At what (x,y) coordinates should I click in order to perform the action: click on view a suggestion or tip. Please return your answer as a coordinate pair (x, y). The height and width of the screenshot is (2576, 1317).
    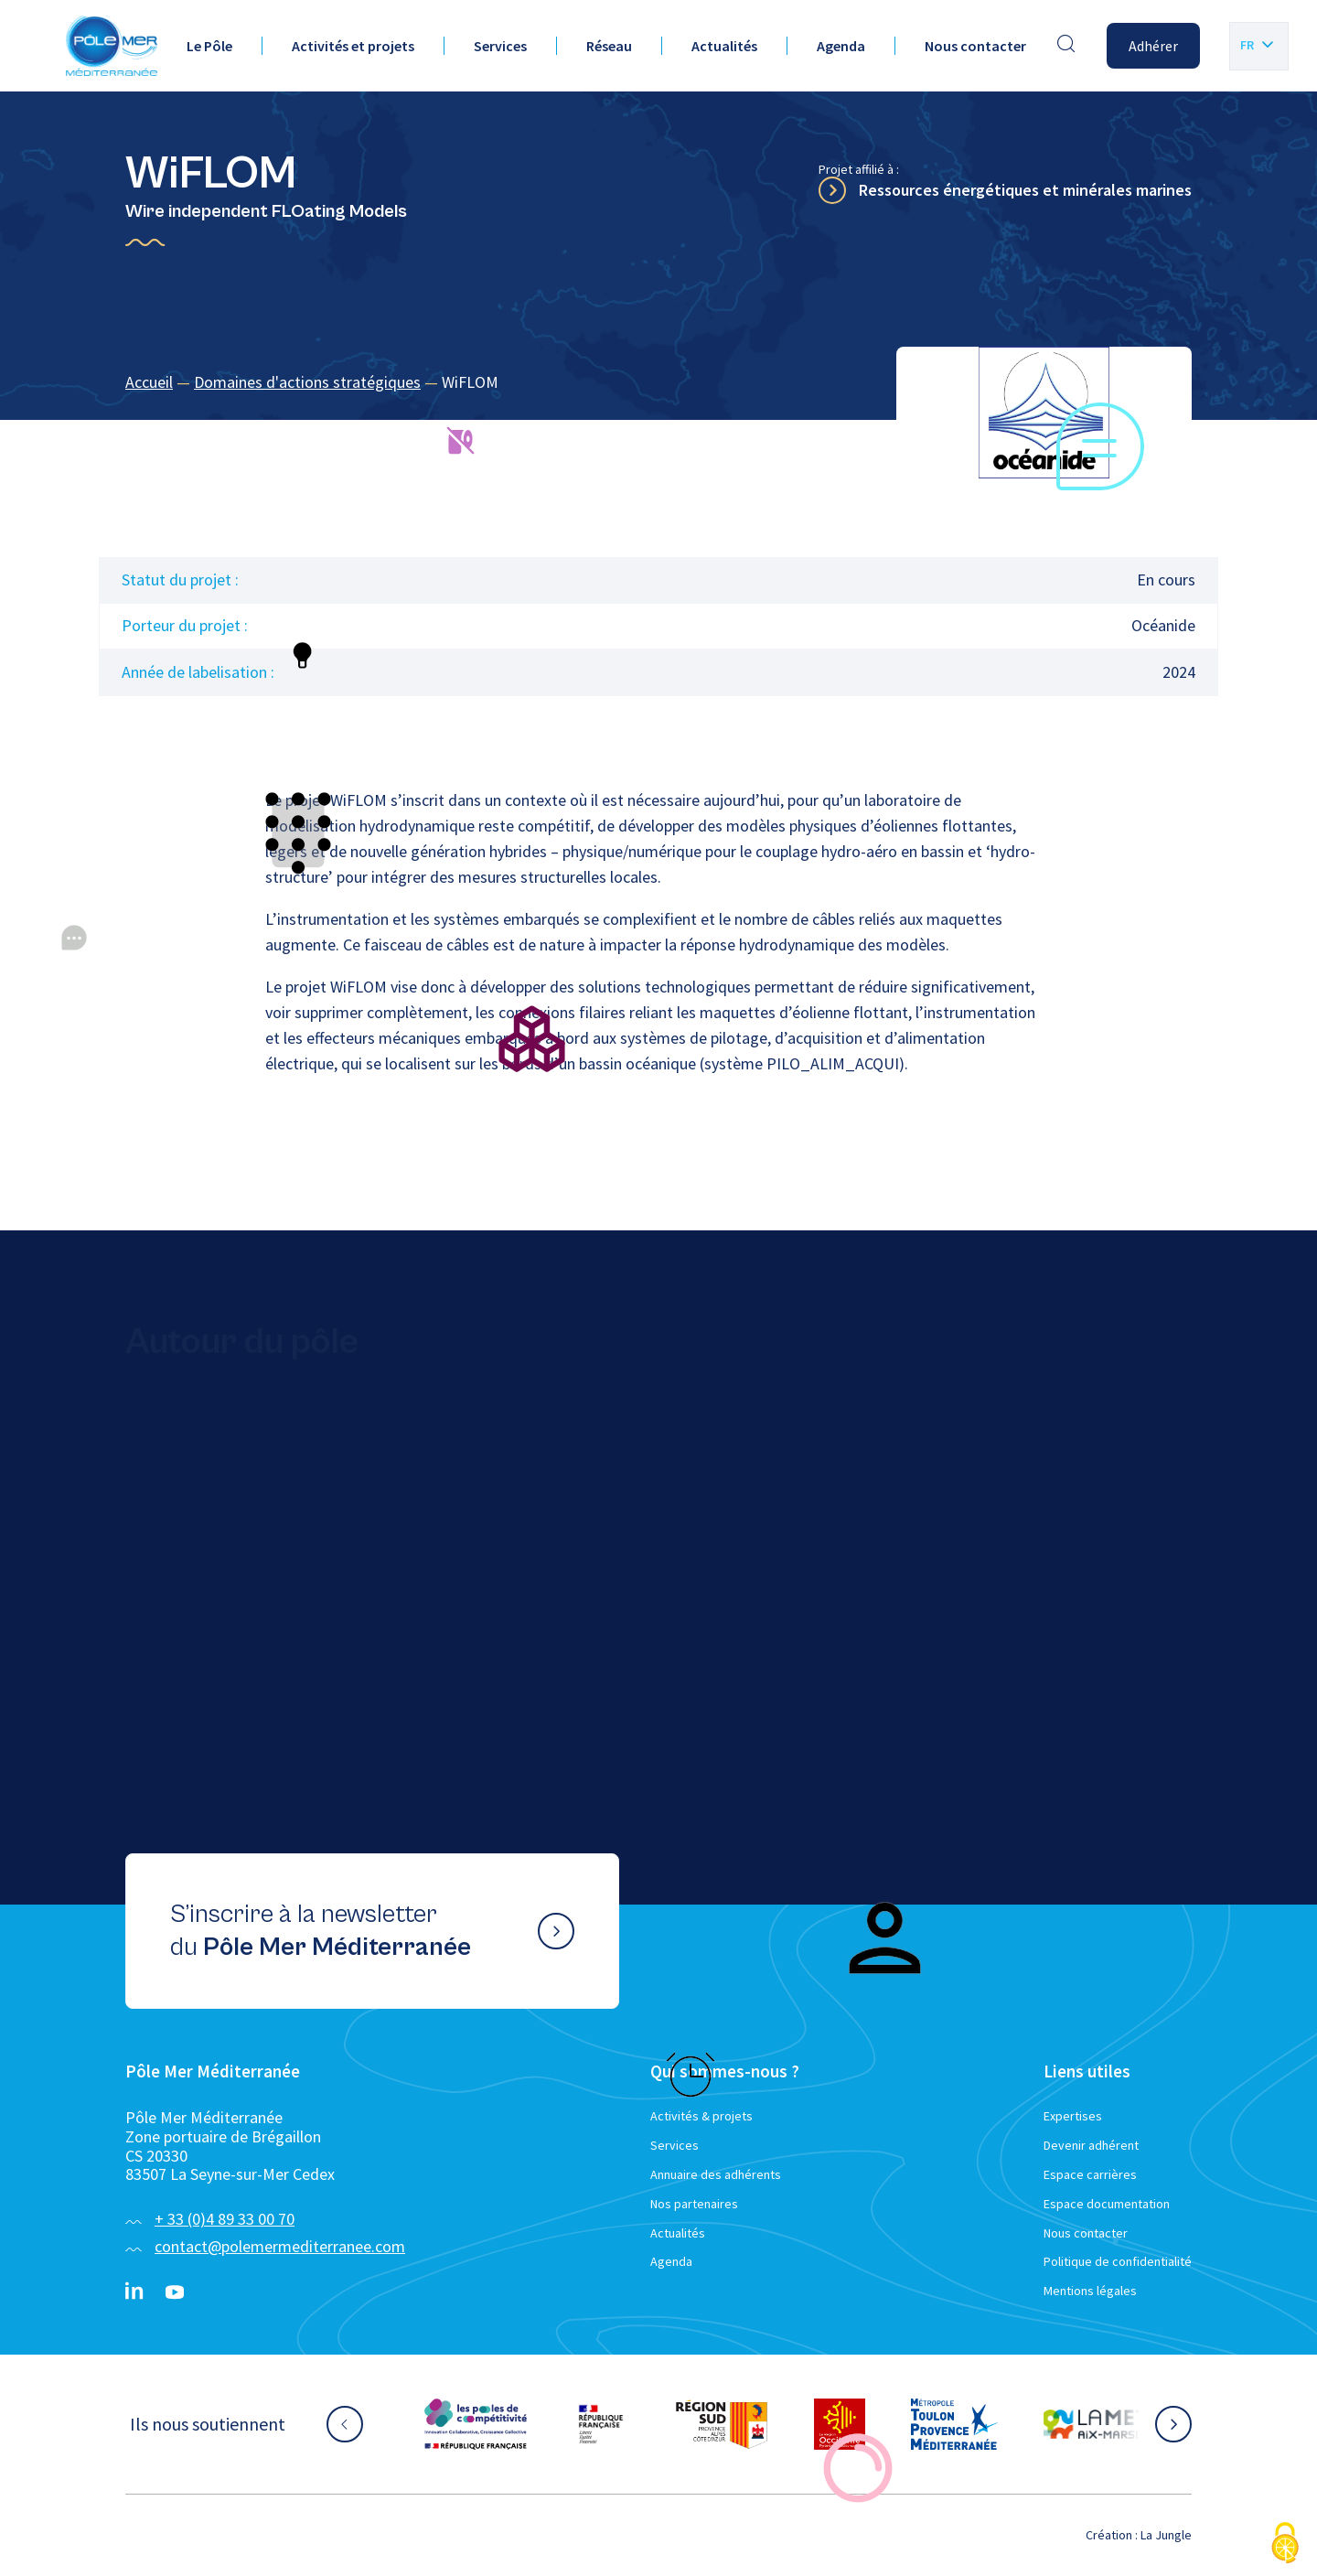
    Looking at the image, I should click on (301, 656).